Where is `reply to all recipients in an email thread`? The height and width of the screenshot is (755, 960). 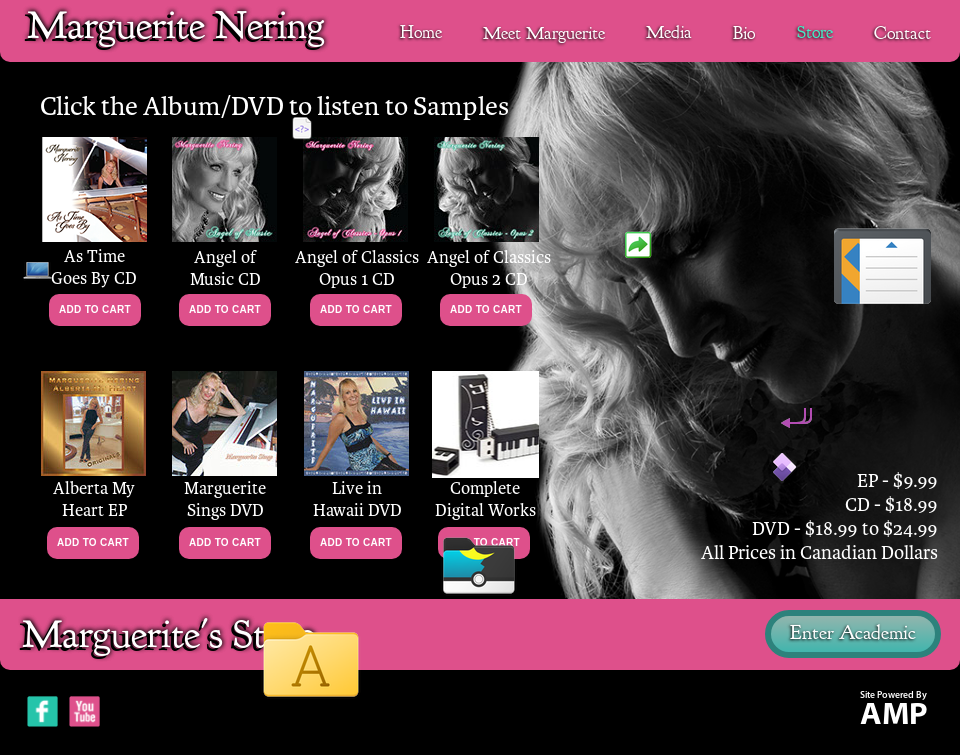
reply to all recipients in an email thread is located at coordinates (796, 416).